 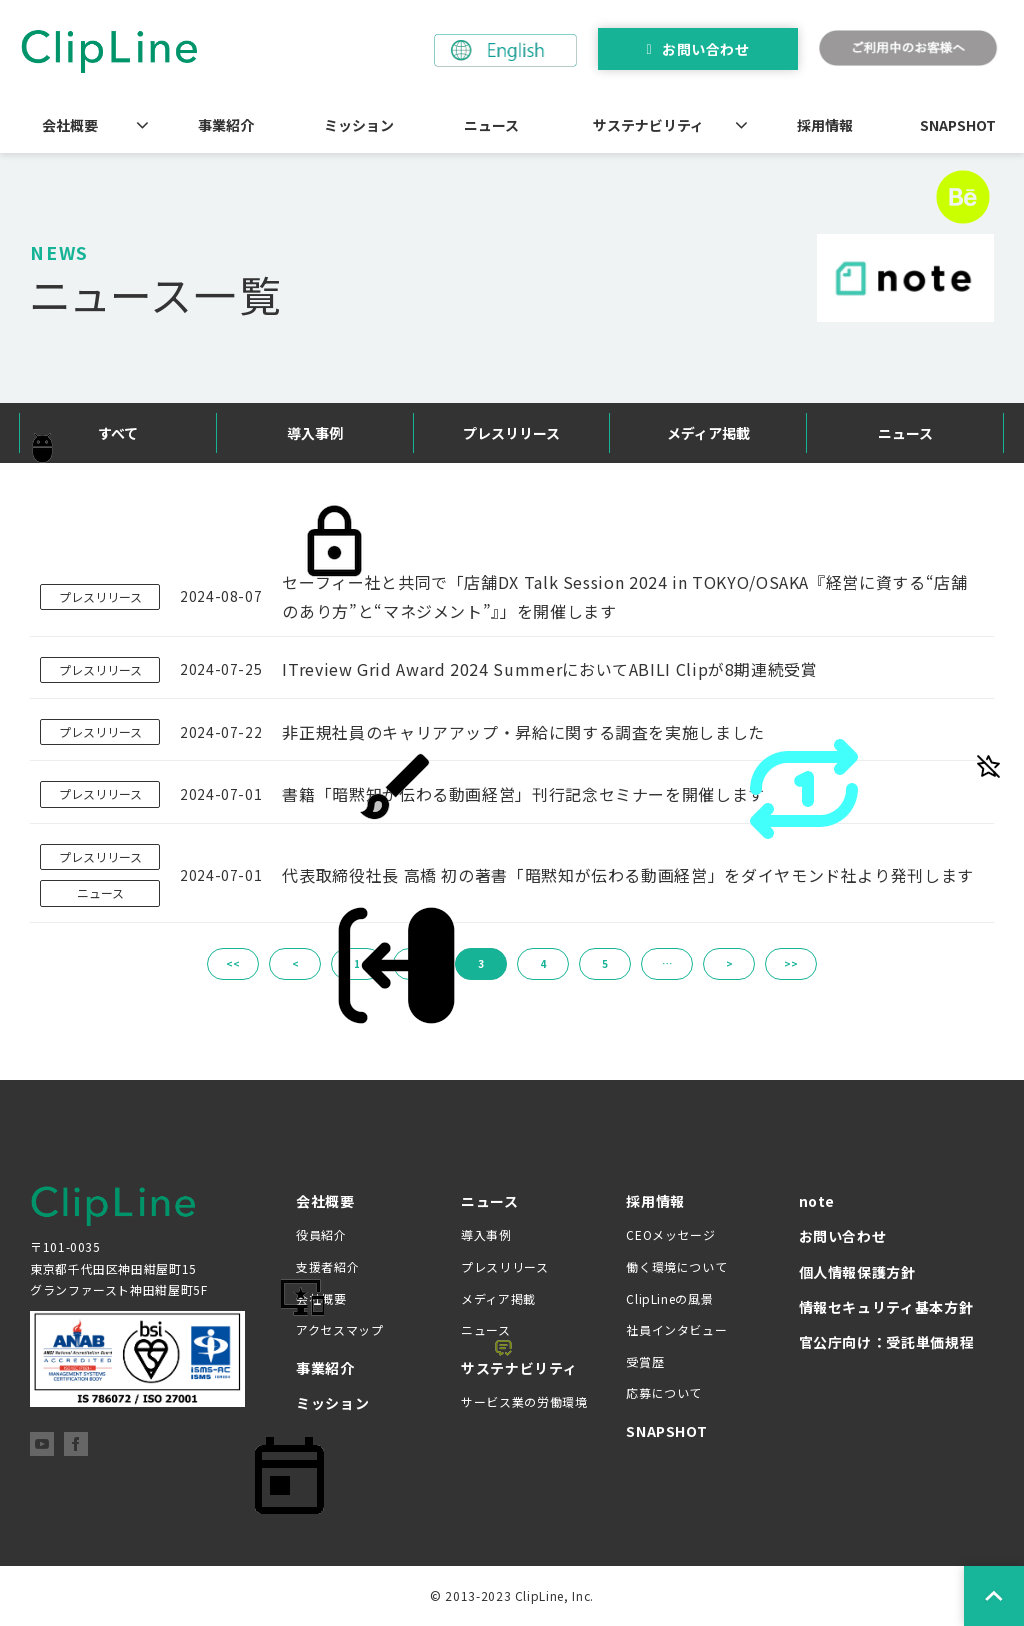 What do you see at coordinates (988, 766) in the screenshot?
I see `remove from favorites` at bounding box center [988, 766].